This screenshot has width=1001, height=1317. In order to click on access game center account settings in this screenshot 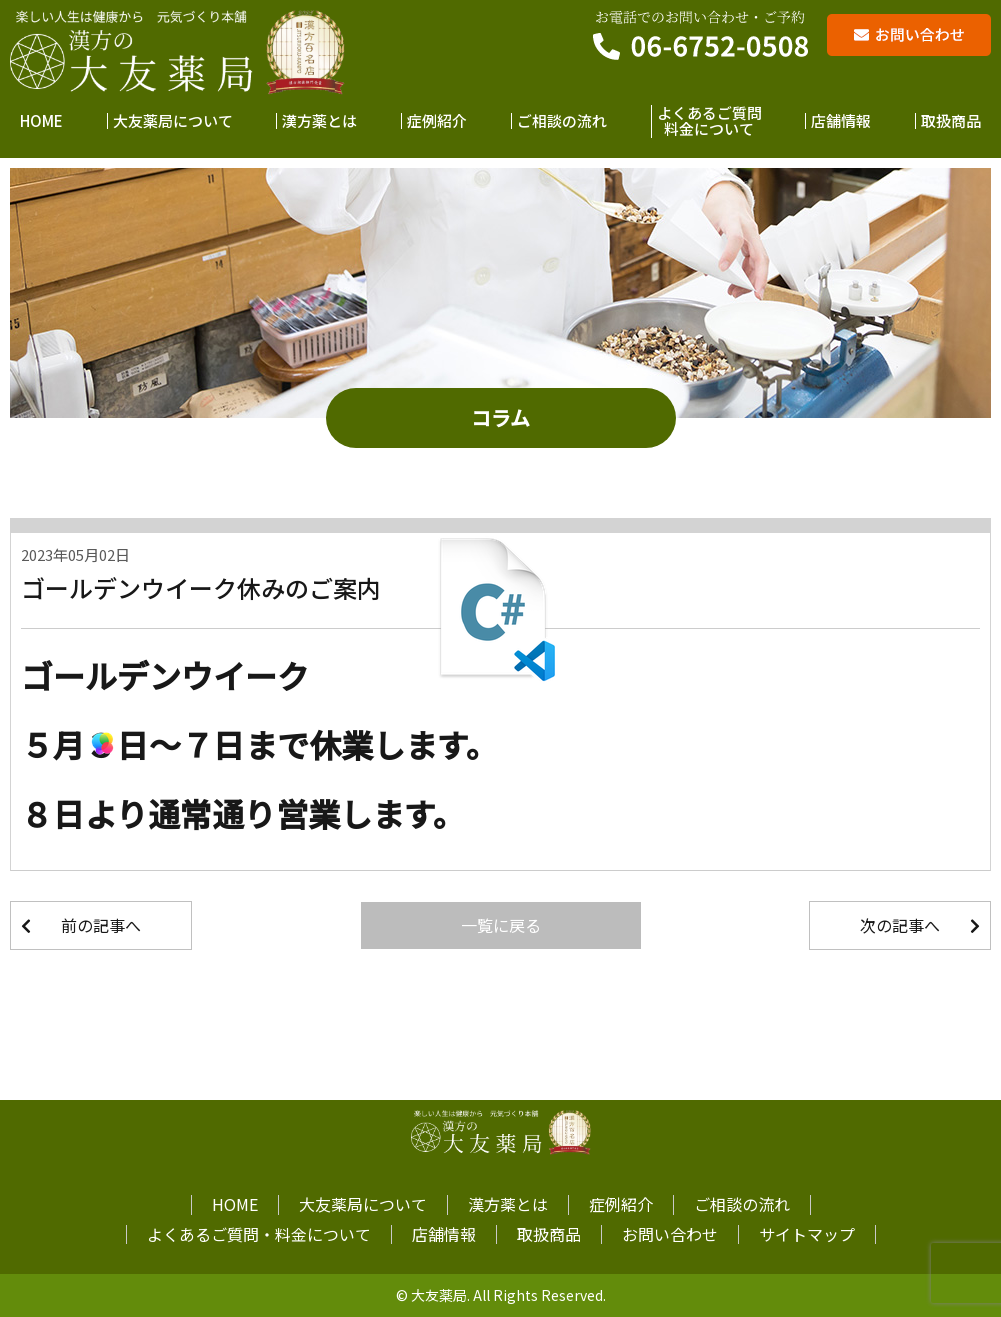, I will do `click(102, 743)`.